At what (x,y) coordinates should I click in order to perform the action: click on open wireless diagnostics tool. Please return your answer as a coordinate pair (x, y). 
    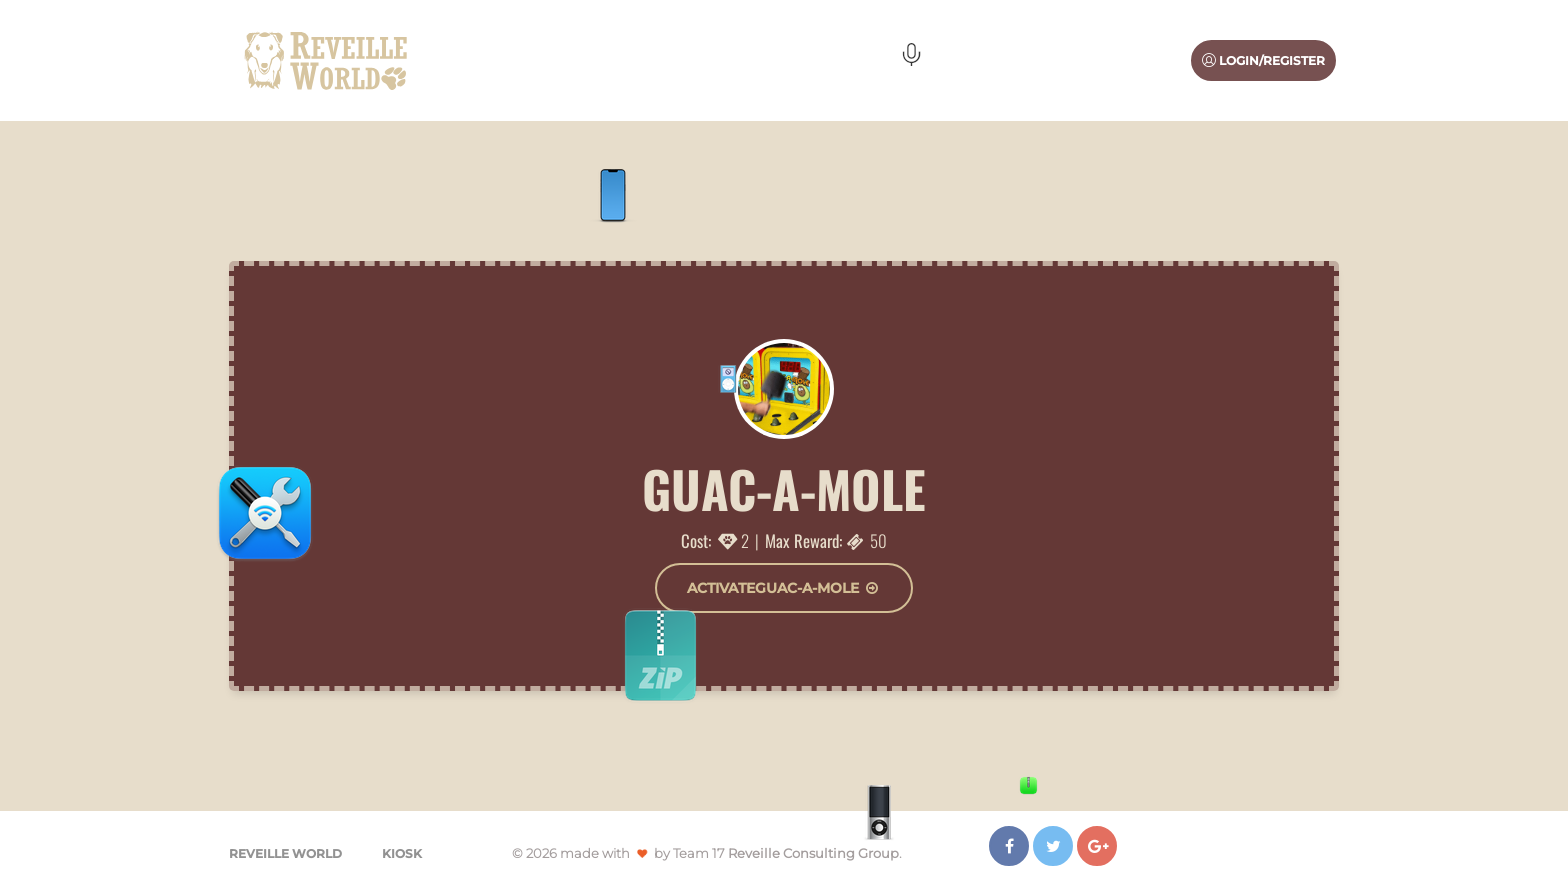
    Looking at the image, I should click on (265, 513).